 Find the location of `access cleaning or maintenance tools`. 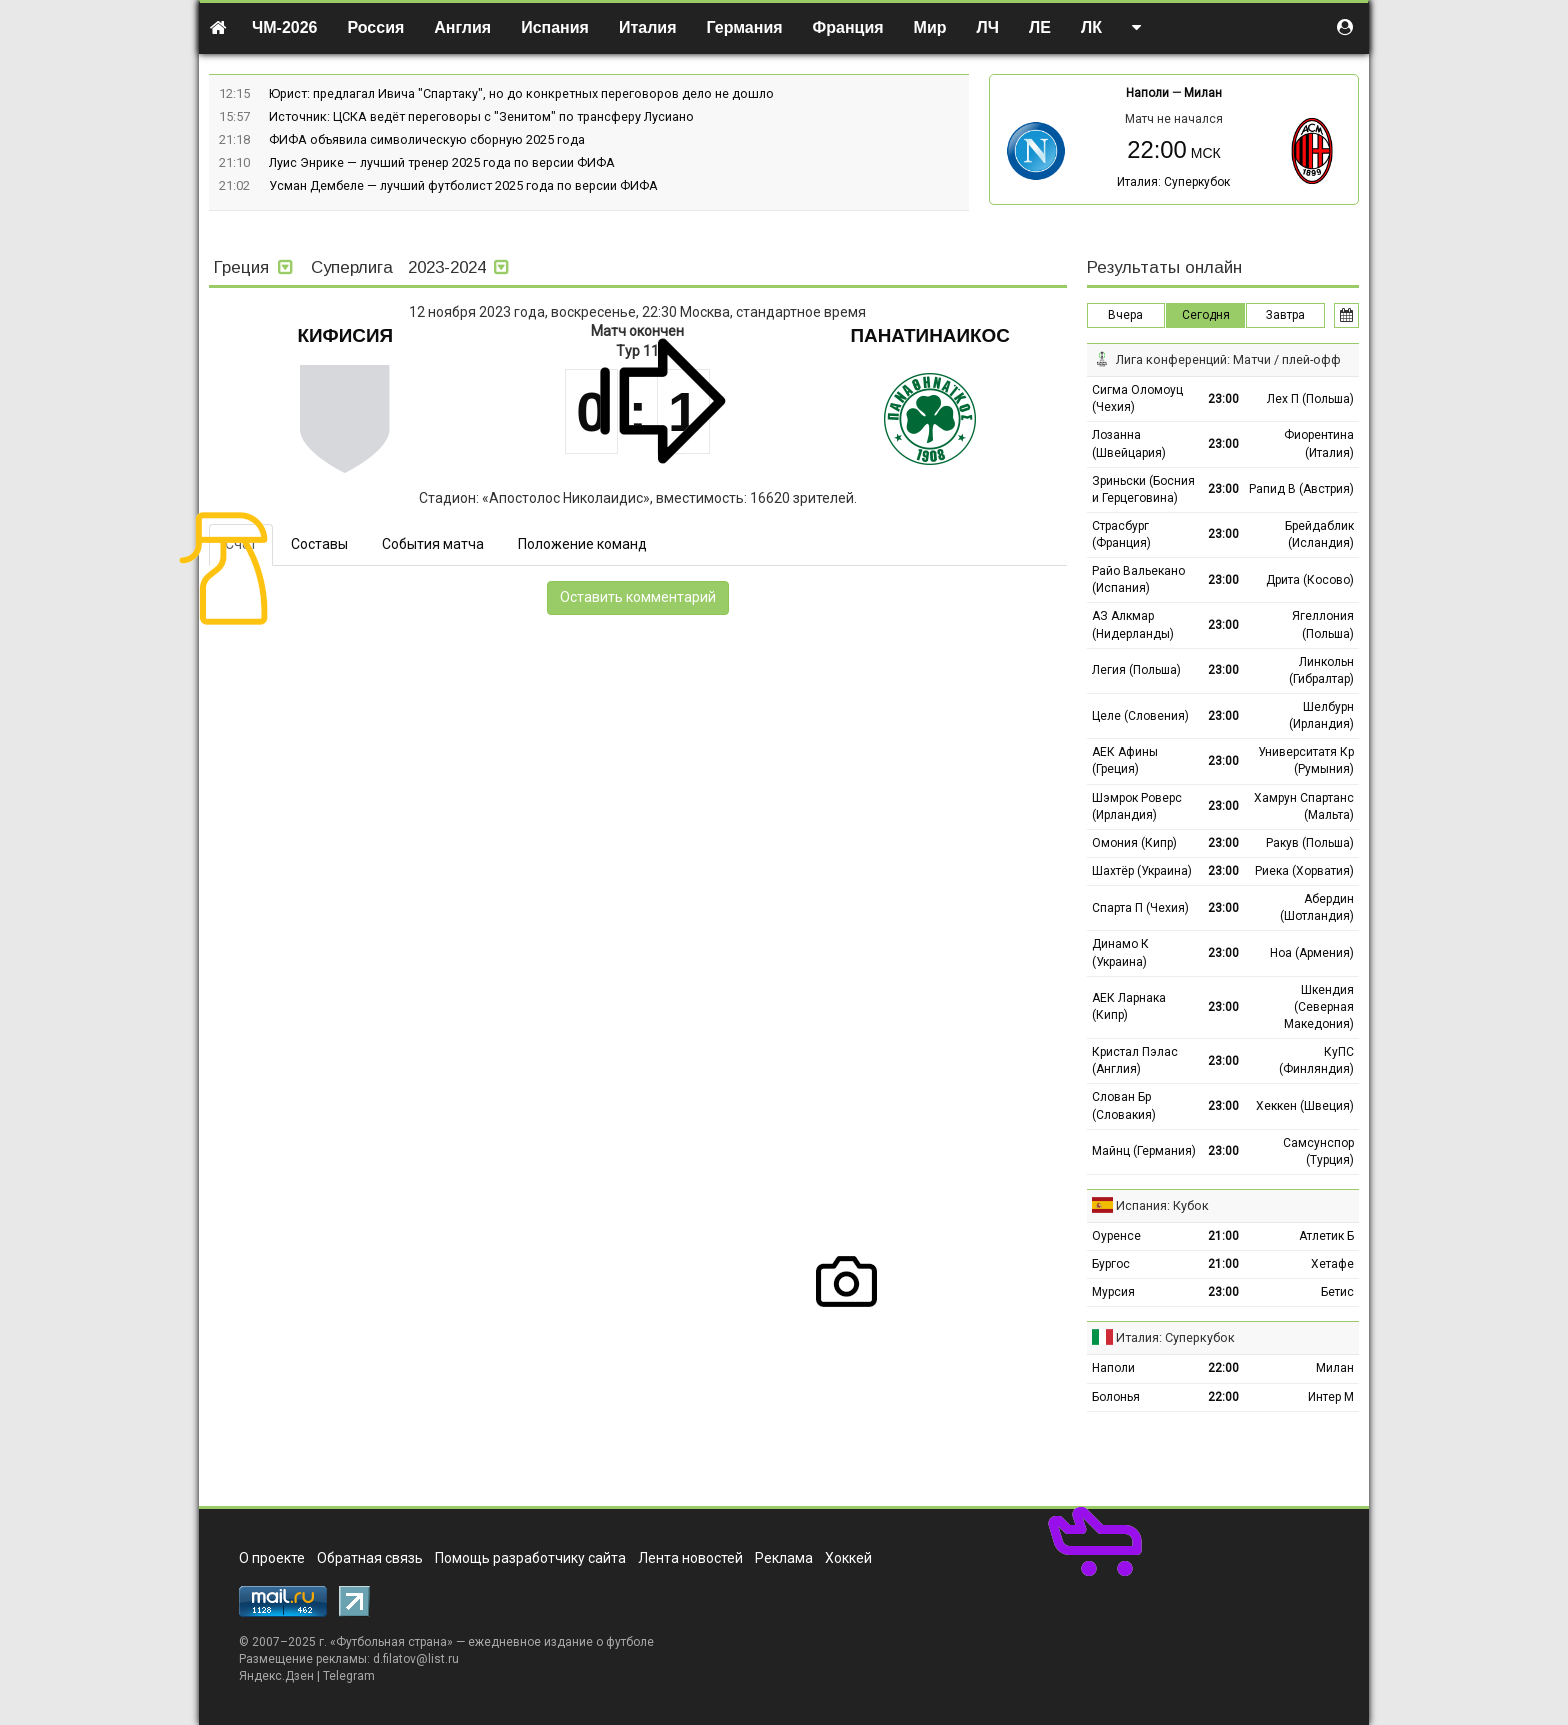

access cleaning or maintenance tools is located at coordinates (227, 568).